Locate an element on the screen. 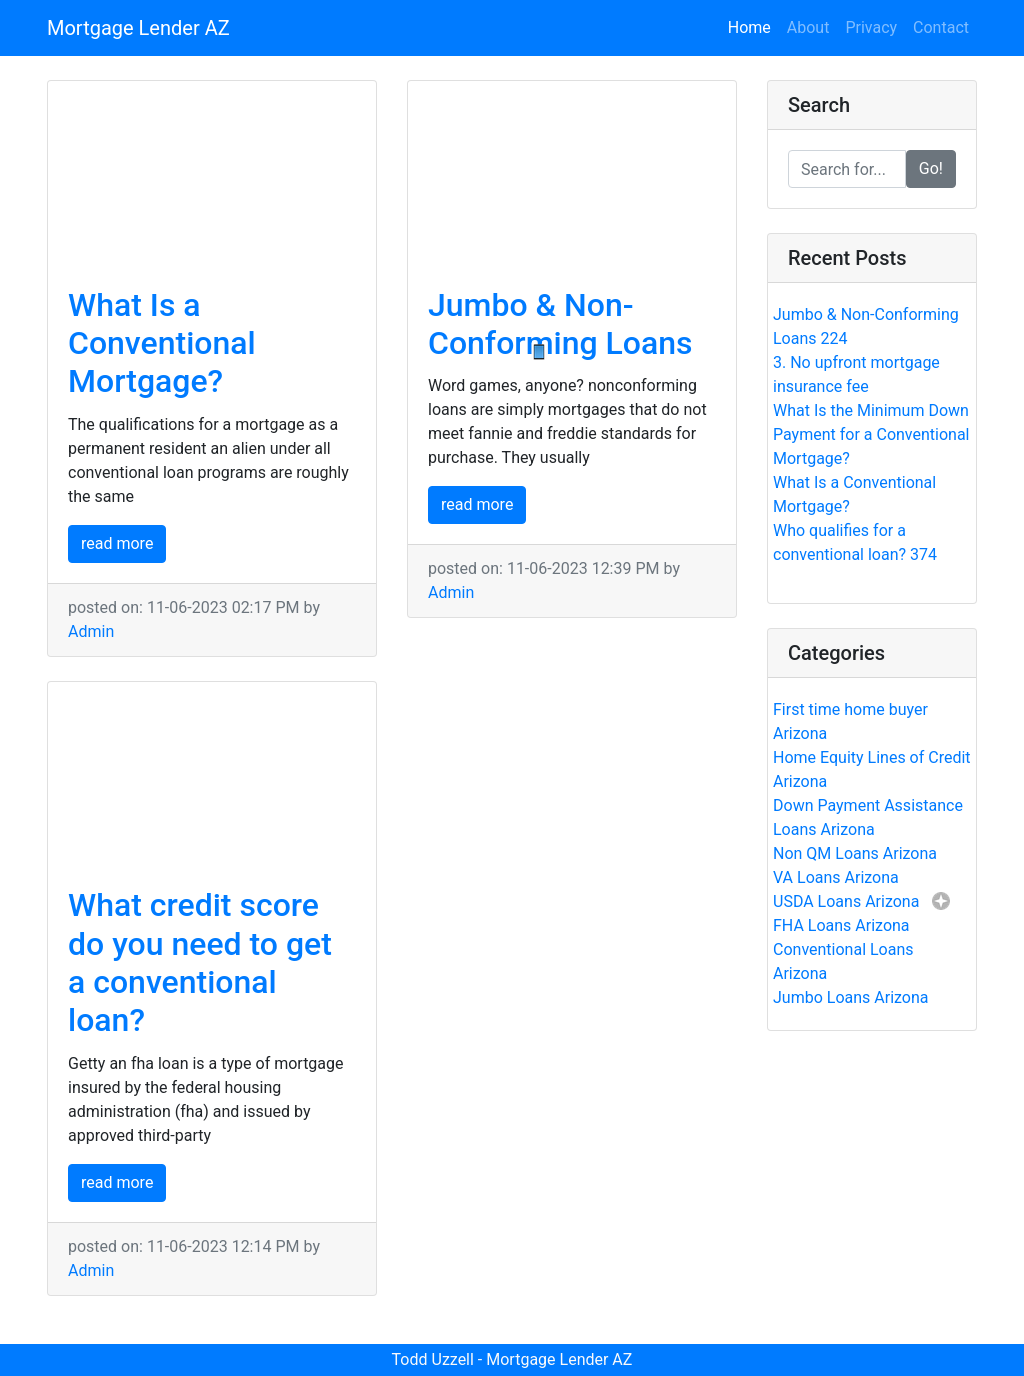 The height and width of the screenshot is (1376, 1024). iPad with cellular connectivity is located at coordinates (539, 352).